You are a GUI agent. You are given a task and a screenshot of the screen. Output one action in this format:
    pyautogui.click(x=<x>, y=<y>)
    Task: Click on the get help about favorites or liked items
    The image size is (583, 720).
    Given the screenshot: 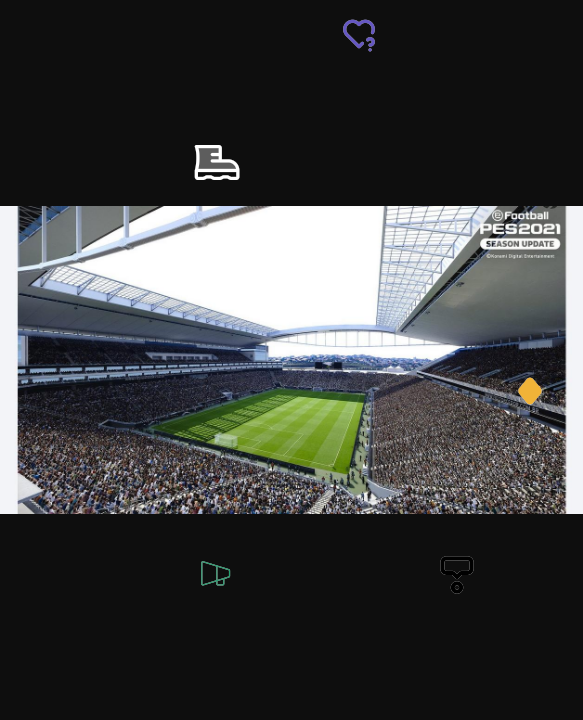 What is the action you would take?
    pyautogui.click(x=359, y=34)
    